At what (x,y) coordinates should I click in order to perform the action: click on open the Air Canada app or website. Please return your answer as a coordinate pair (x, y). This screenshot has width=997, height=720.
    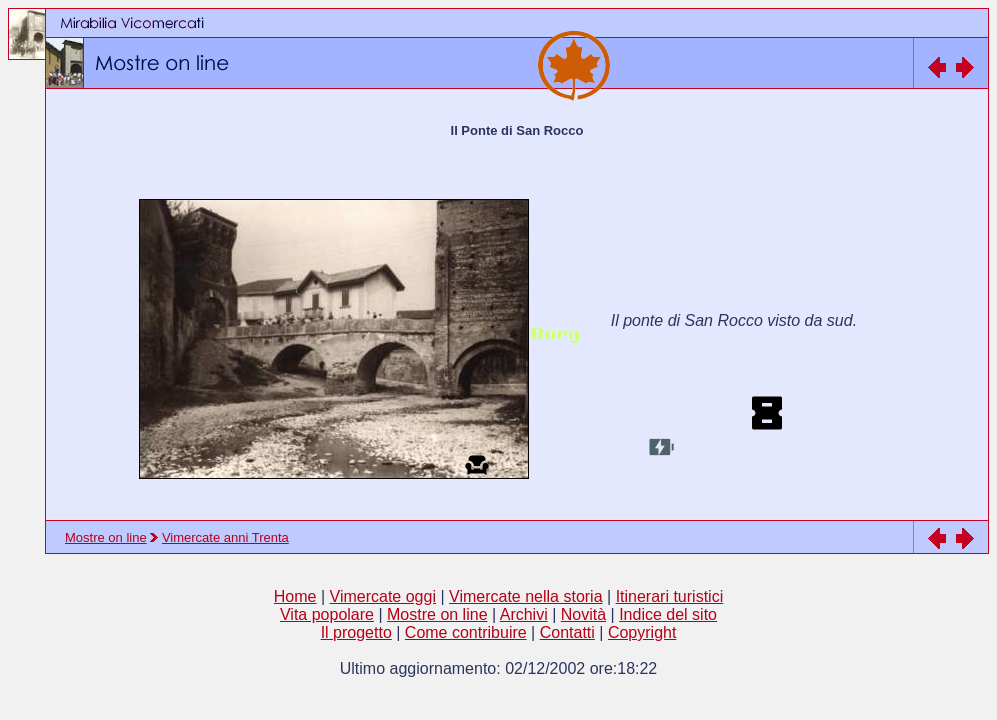
    Looking at the image, I should click on (574, 66).